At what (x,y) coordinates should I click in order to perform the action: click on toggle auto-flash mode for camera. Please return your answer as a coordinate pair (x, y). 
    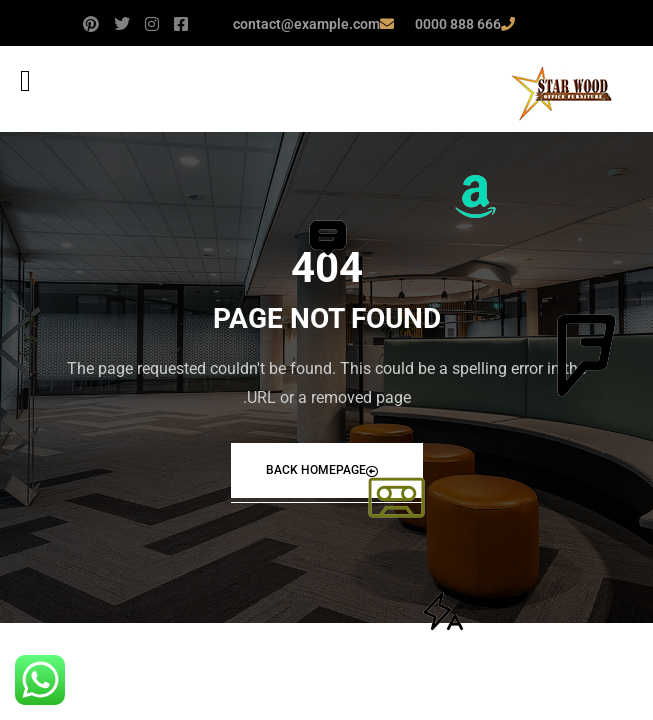
    Looking at the image, I should click on (442, 612).